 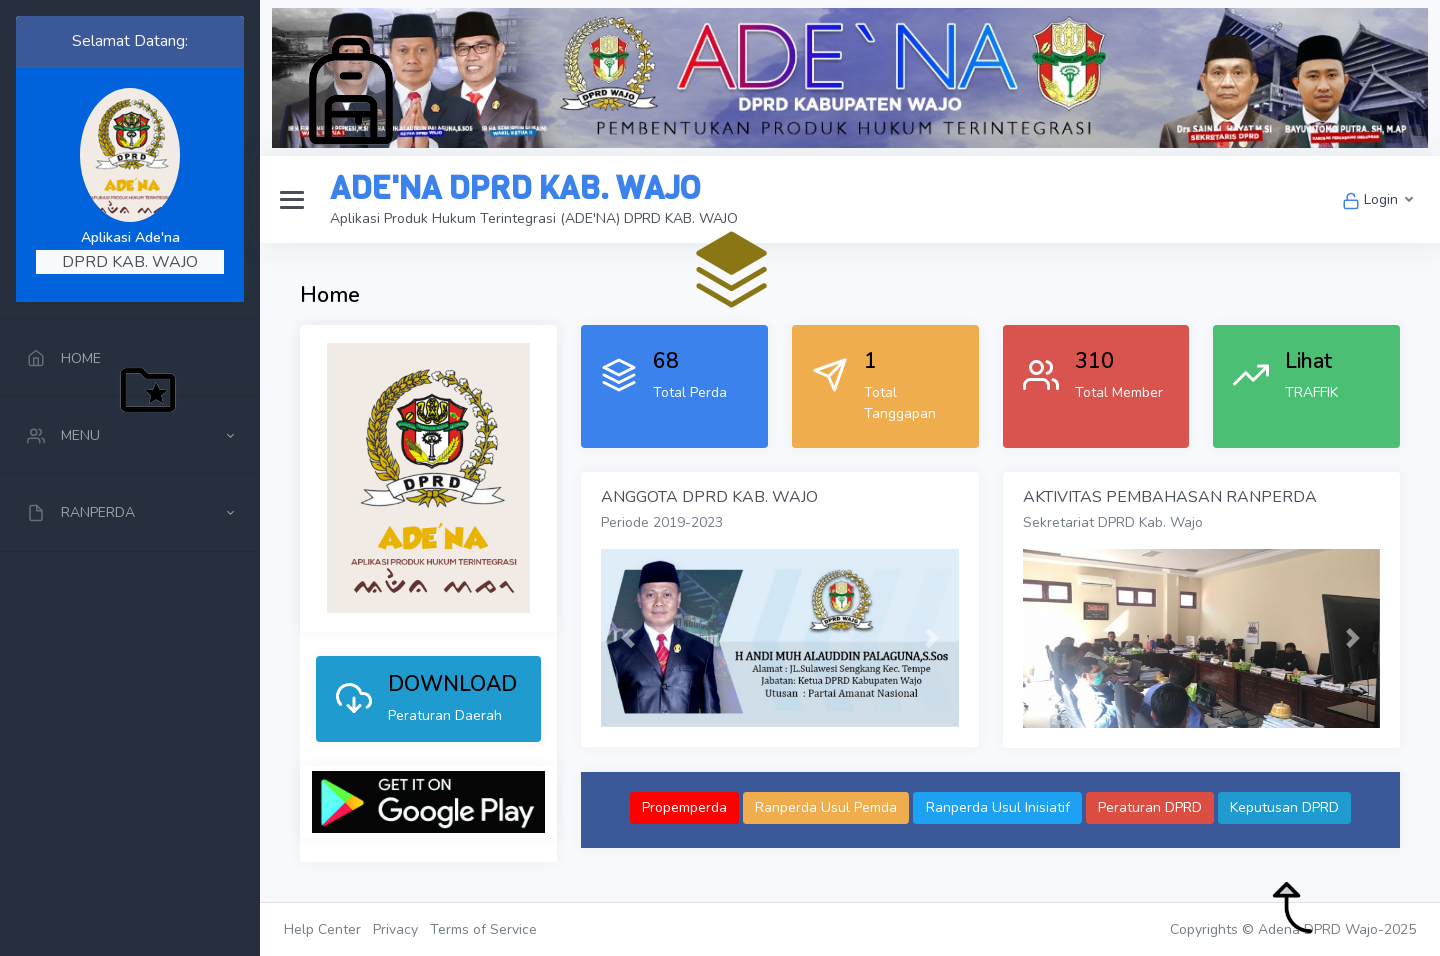 What do you see at coordinates (148, 390) in the screenshot?
I see `access your starred or favorite files` at bounding box center [148, 390].